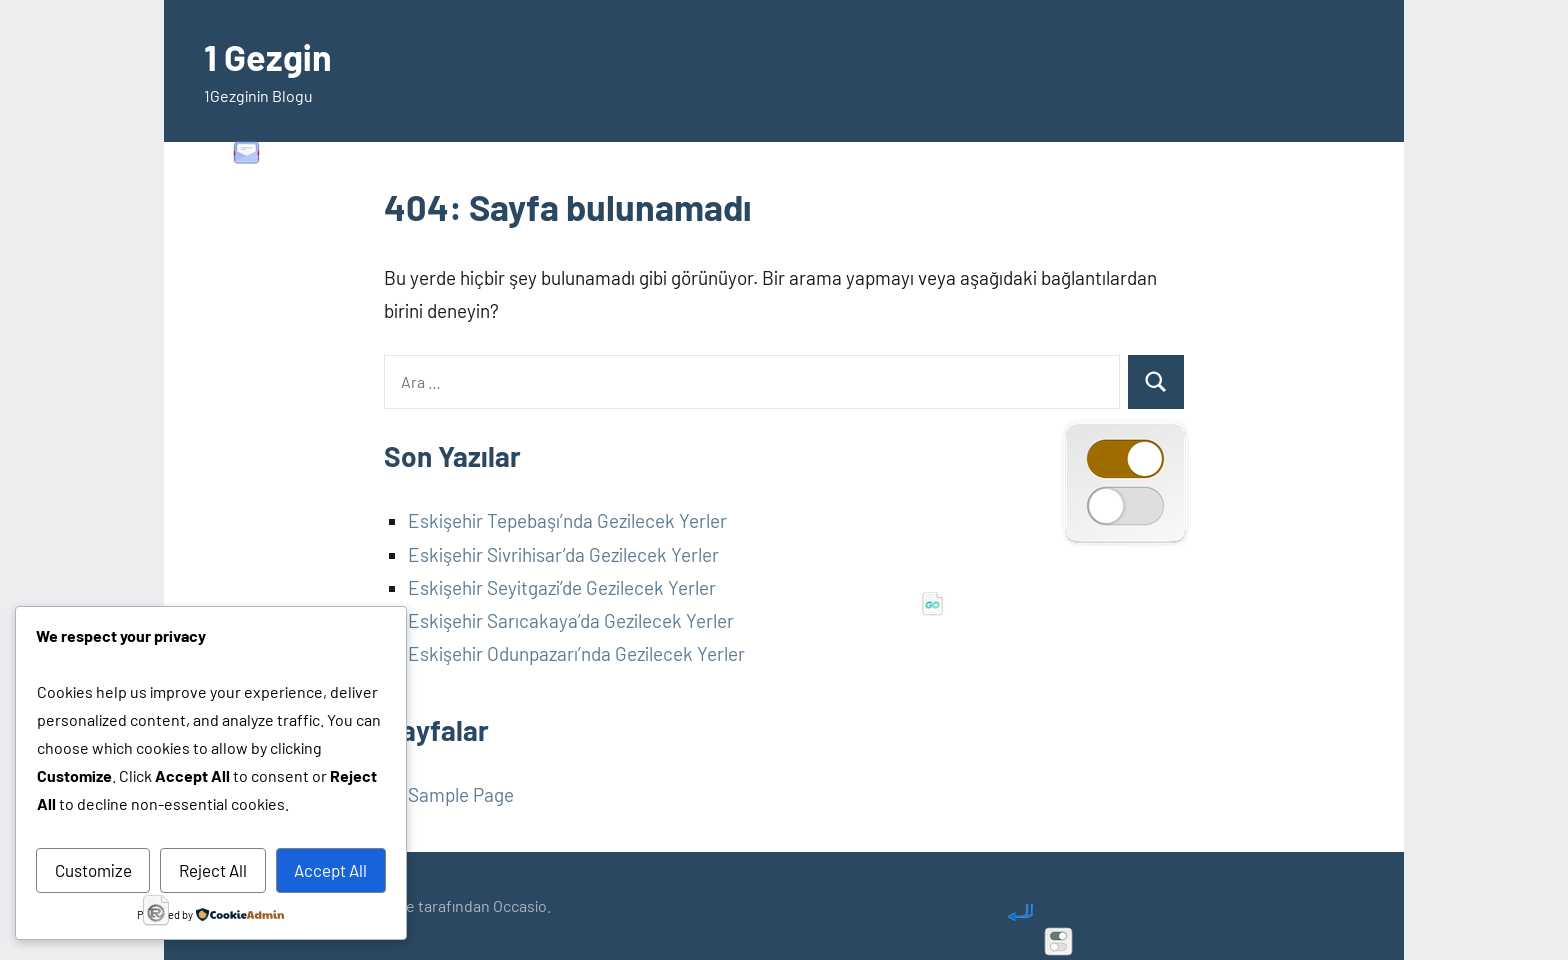 Image resolution: width=1568 pixels, height=960 pixels. Describe the element at coordinates (156, 910) in the screenshot. I see `a rust programming language source file` at that location.